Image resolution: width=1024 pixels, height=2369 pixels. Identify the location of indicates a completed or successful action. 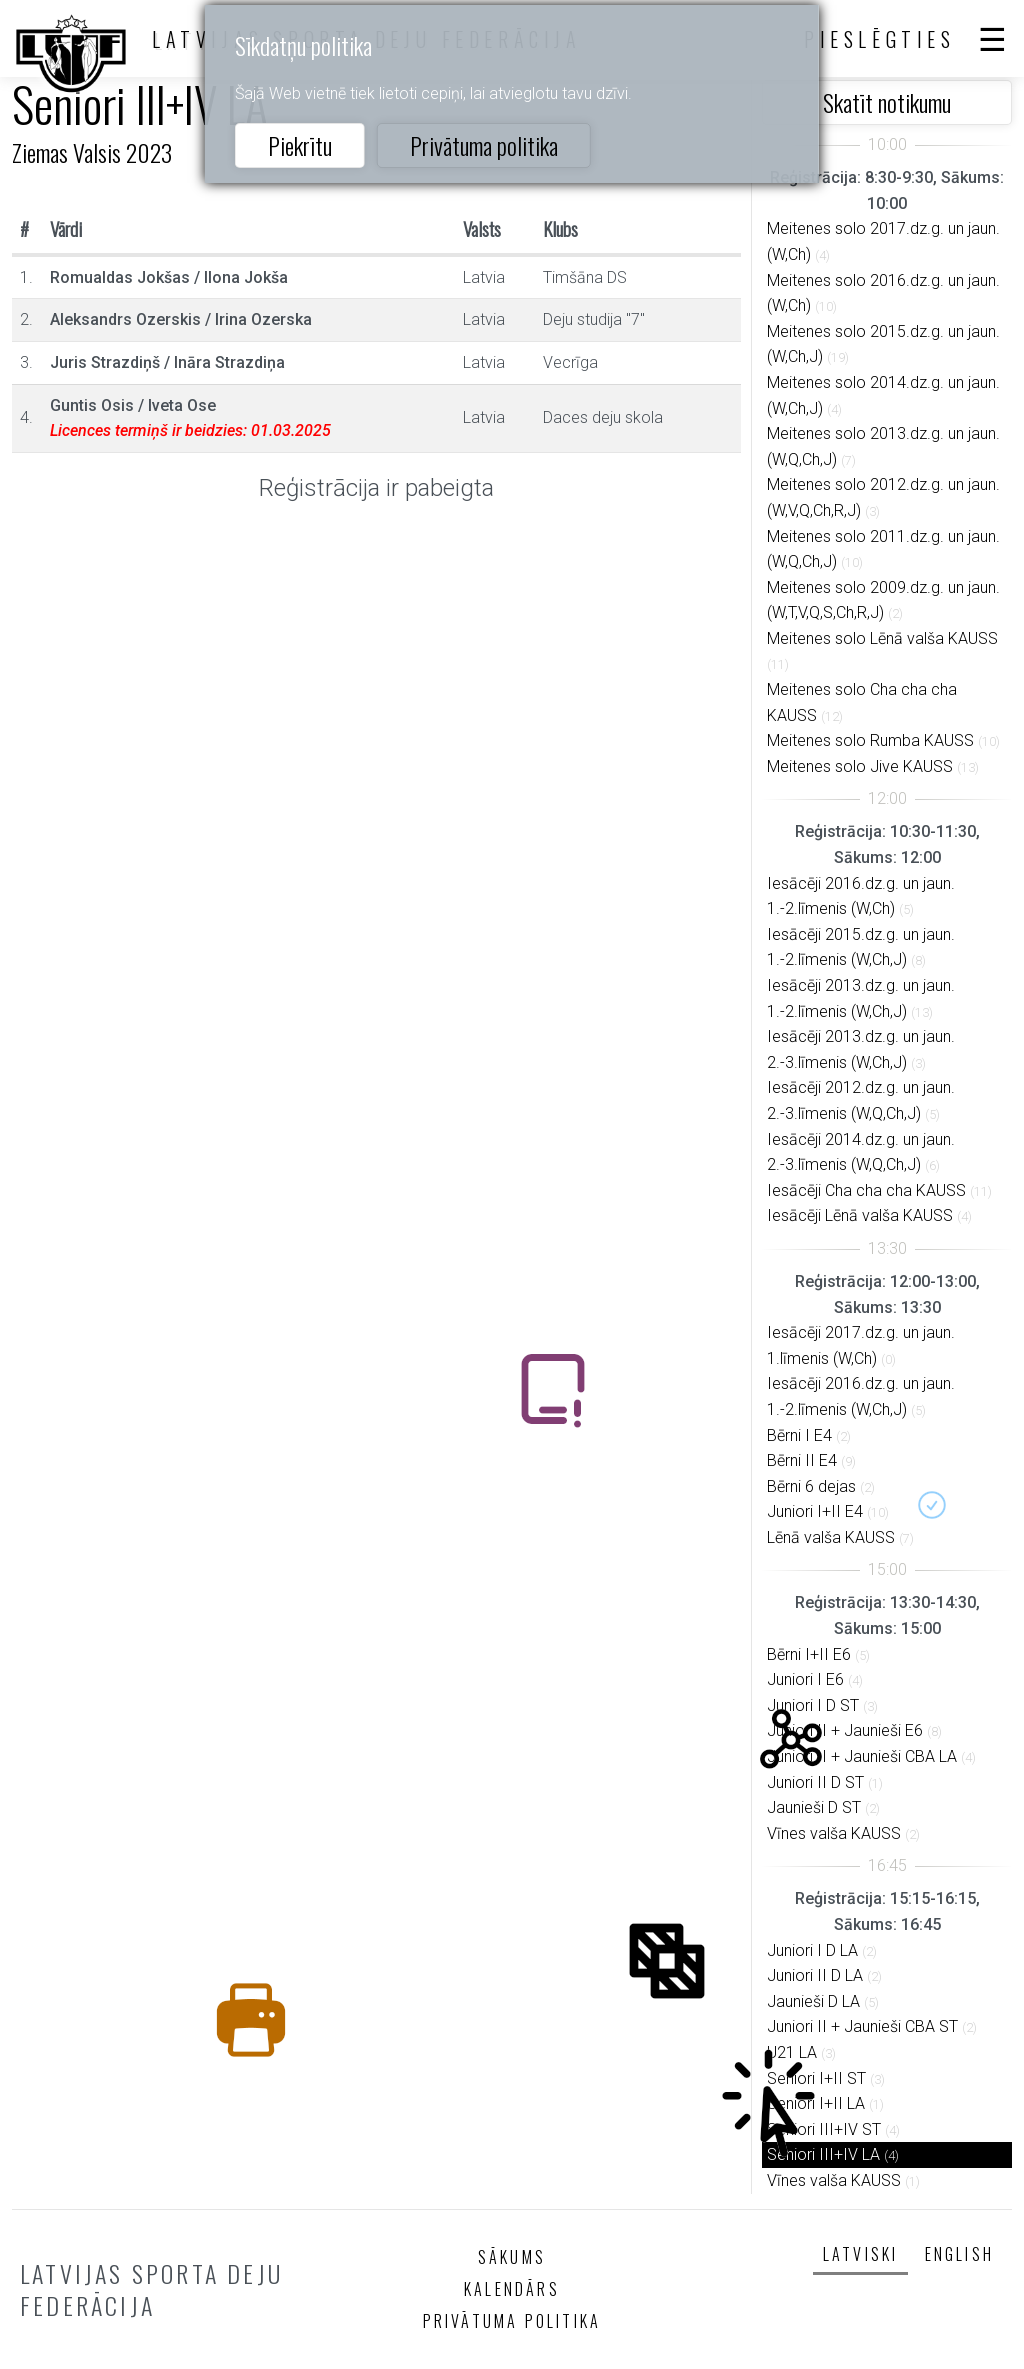
(932, 1505).